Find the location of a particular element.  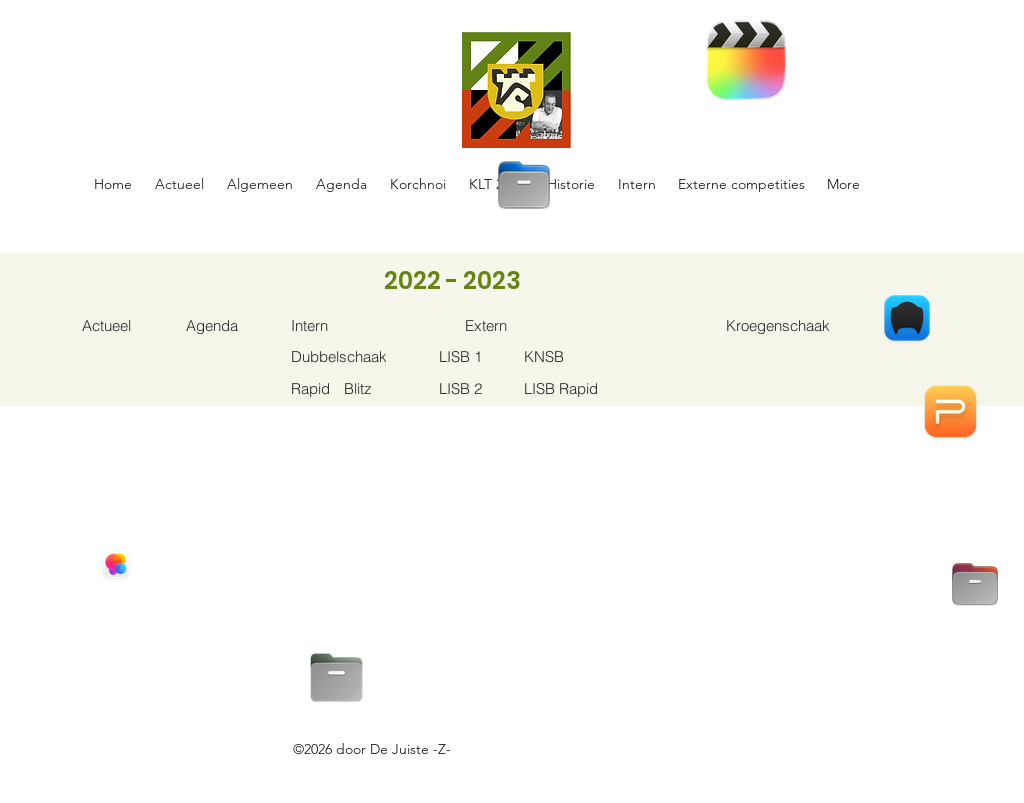

open vidcutter video editing app is located at coordinates (746, 60).